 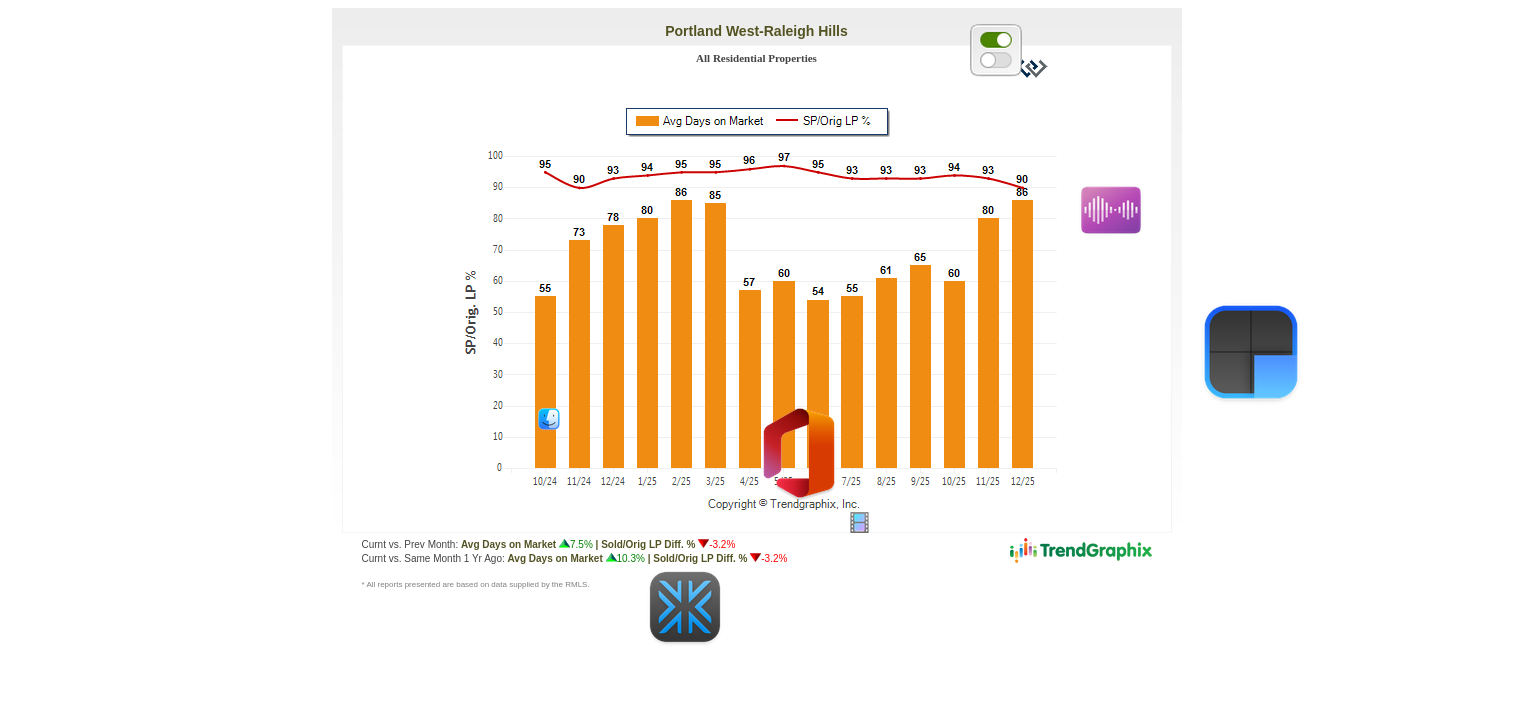 I want to click on open Finder to browse files and folders, so click(x=549, y=419).